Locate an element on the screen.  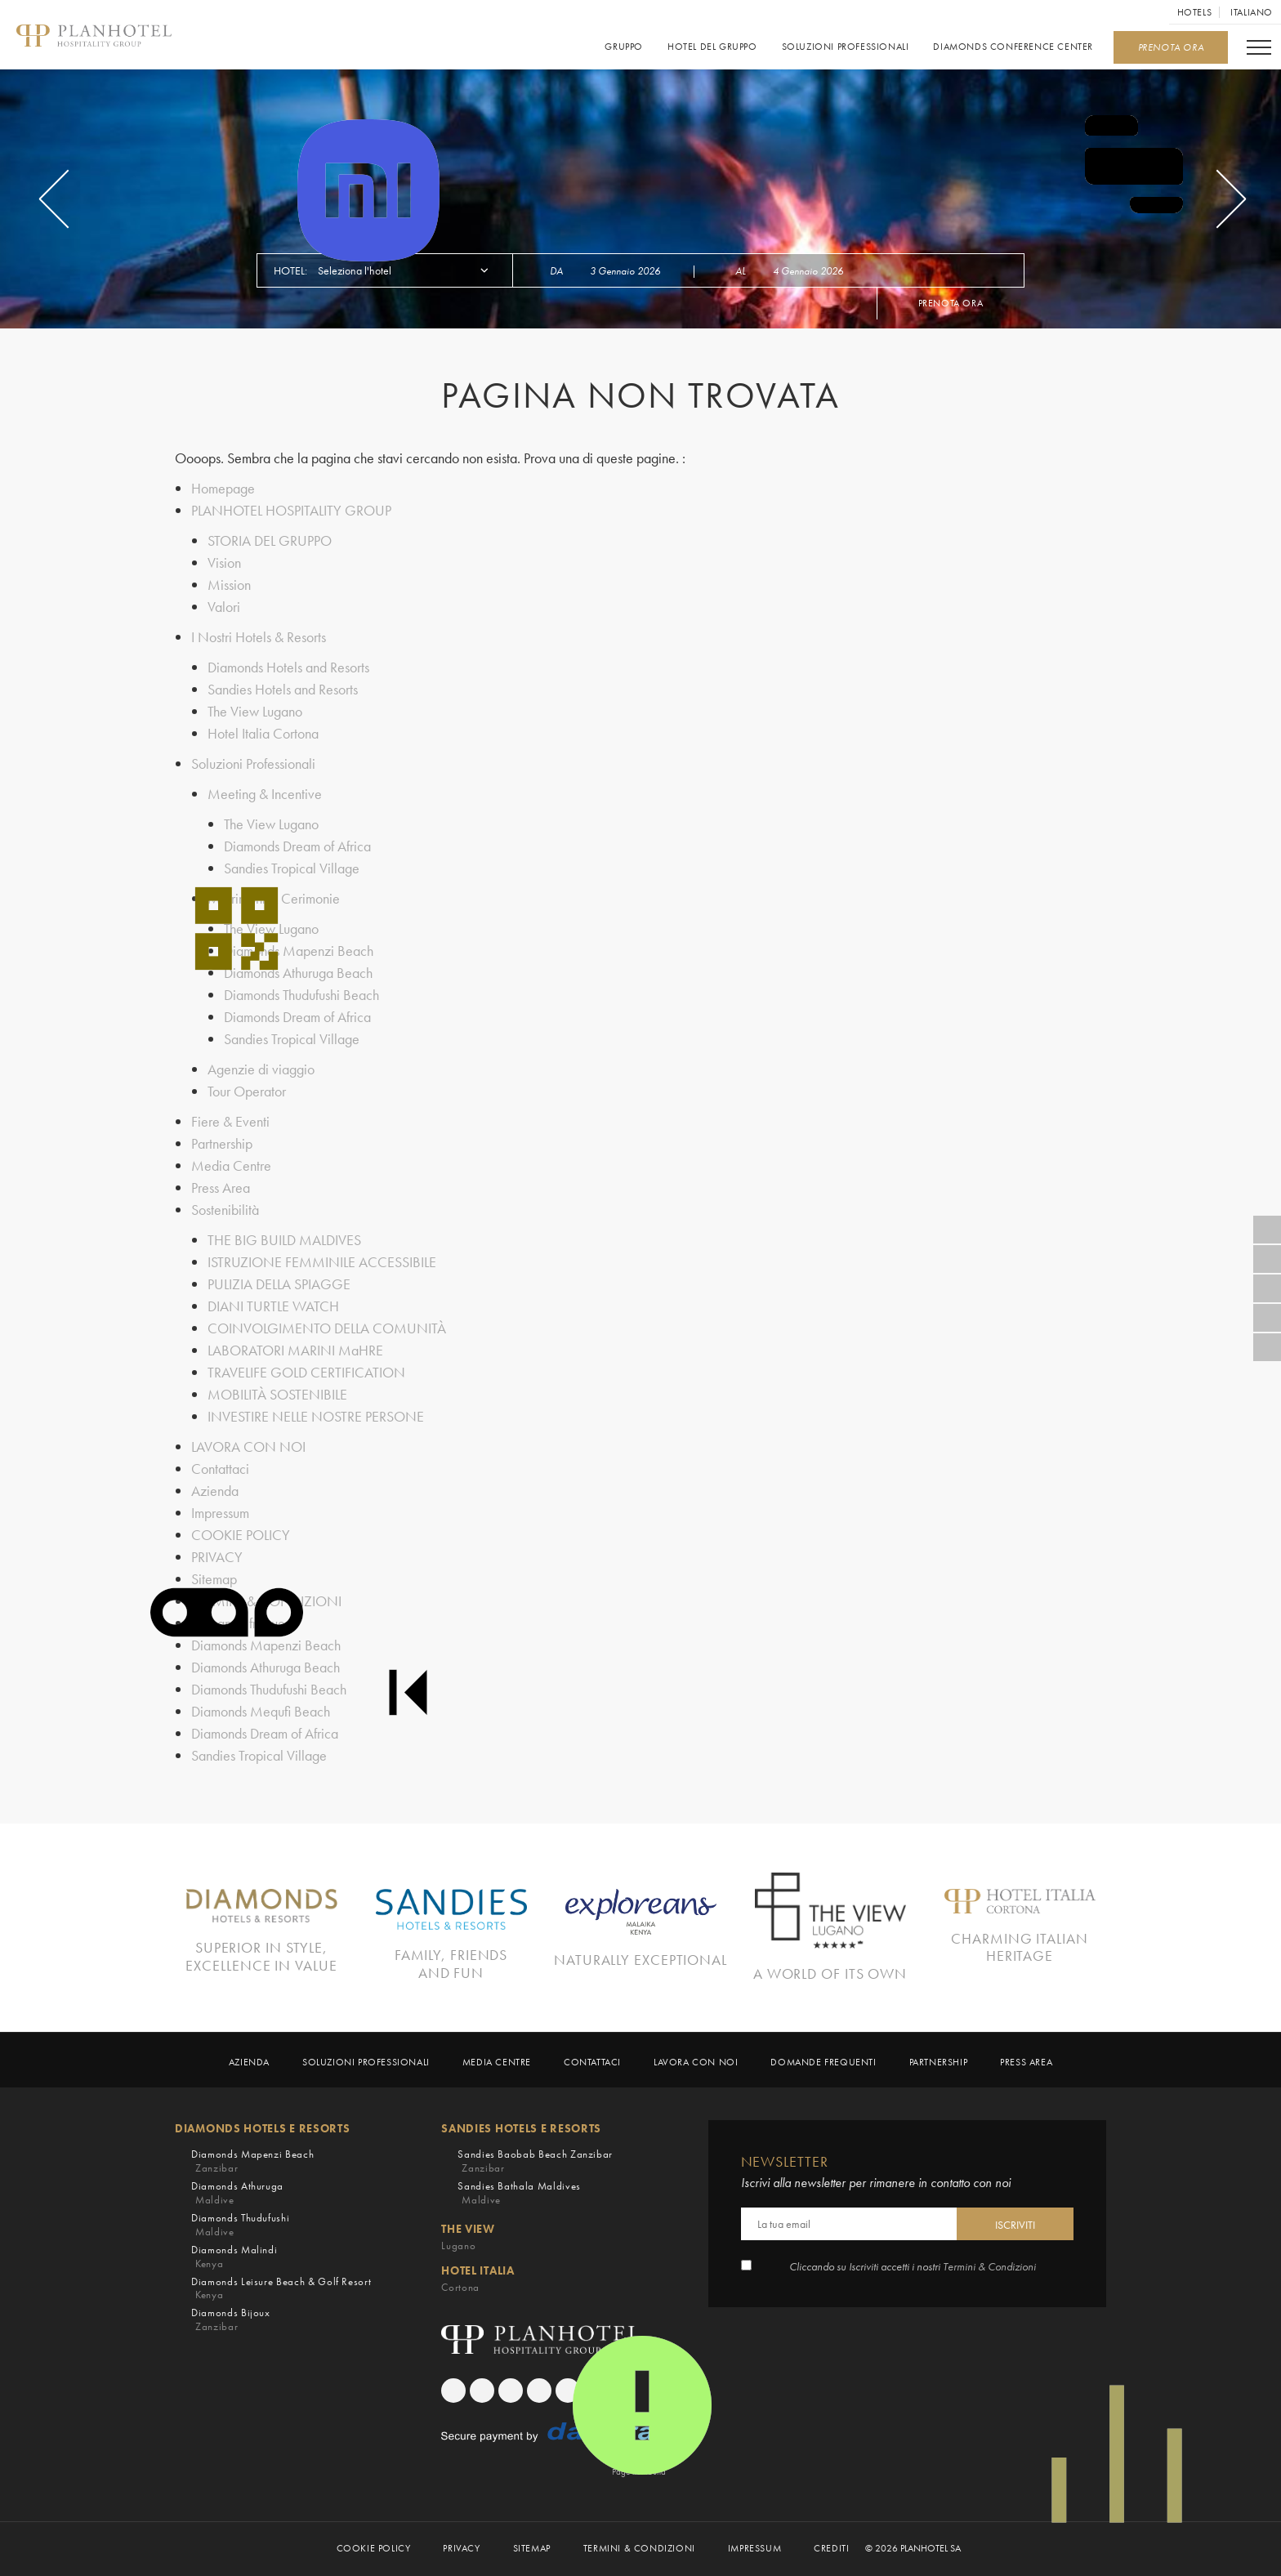
visit the Thangs 3D model platform is located at coordinates (226, 1612).